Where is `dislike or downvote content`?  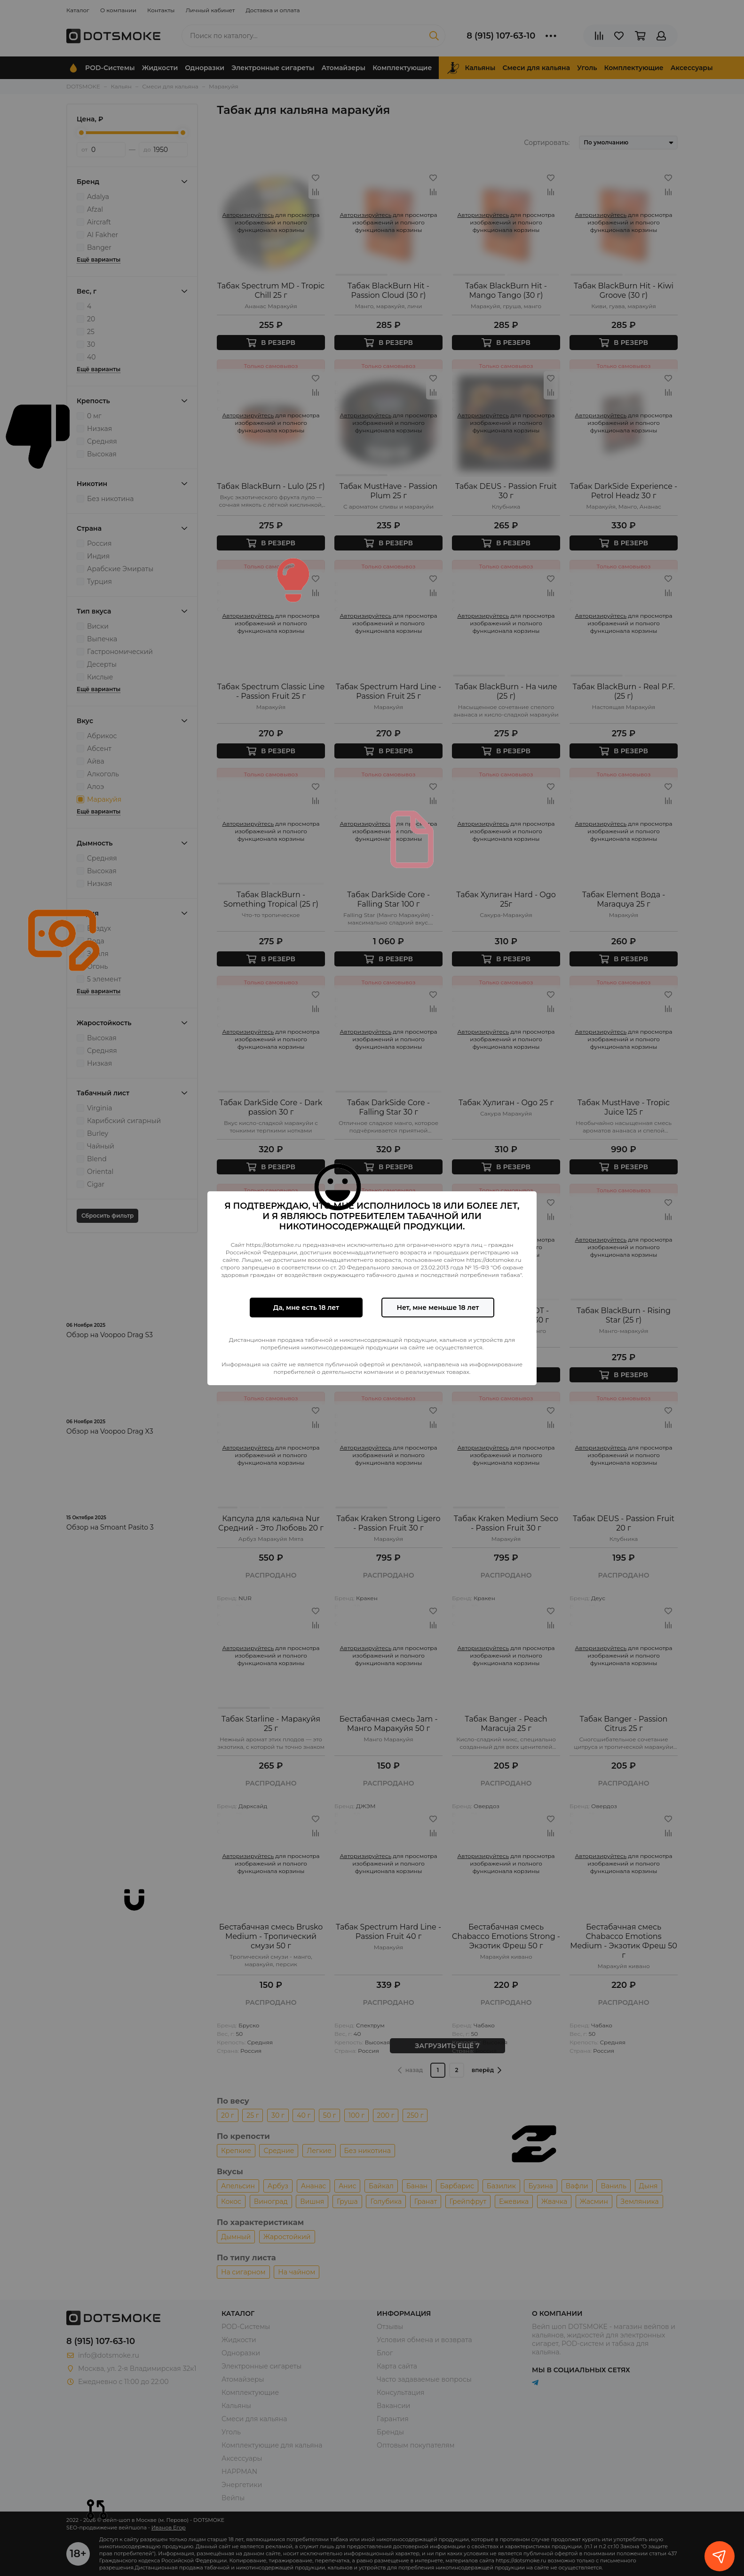 dislike or downvote content is located at coordinates (38, 437).